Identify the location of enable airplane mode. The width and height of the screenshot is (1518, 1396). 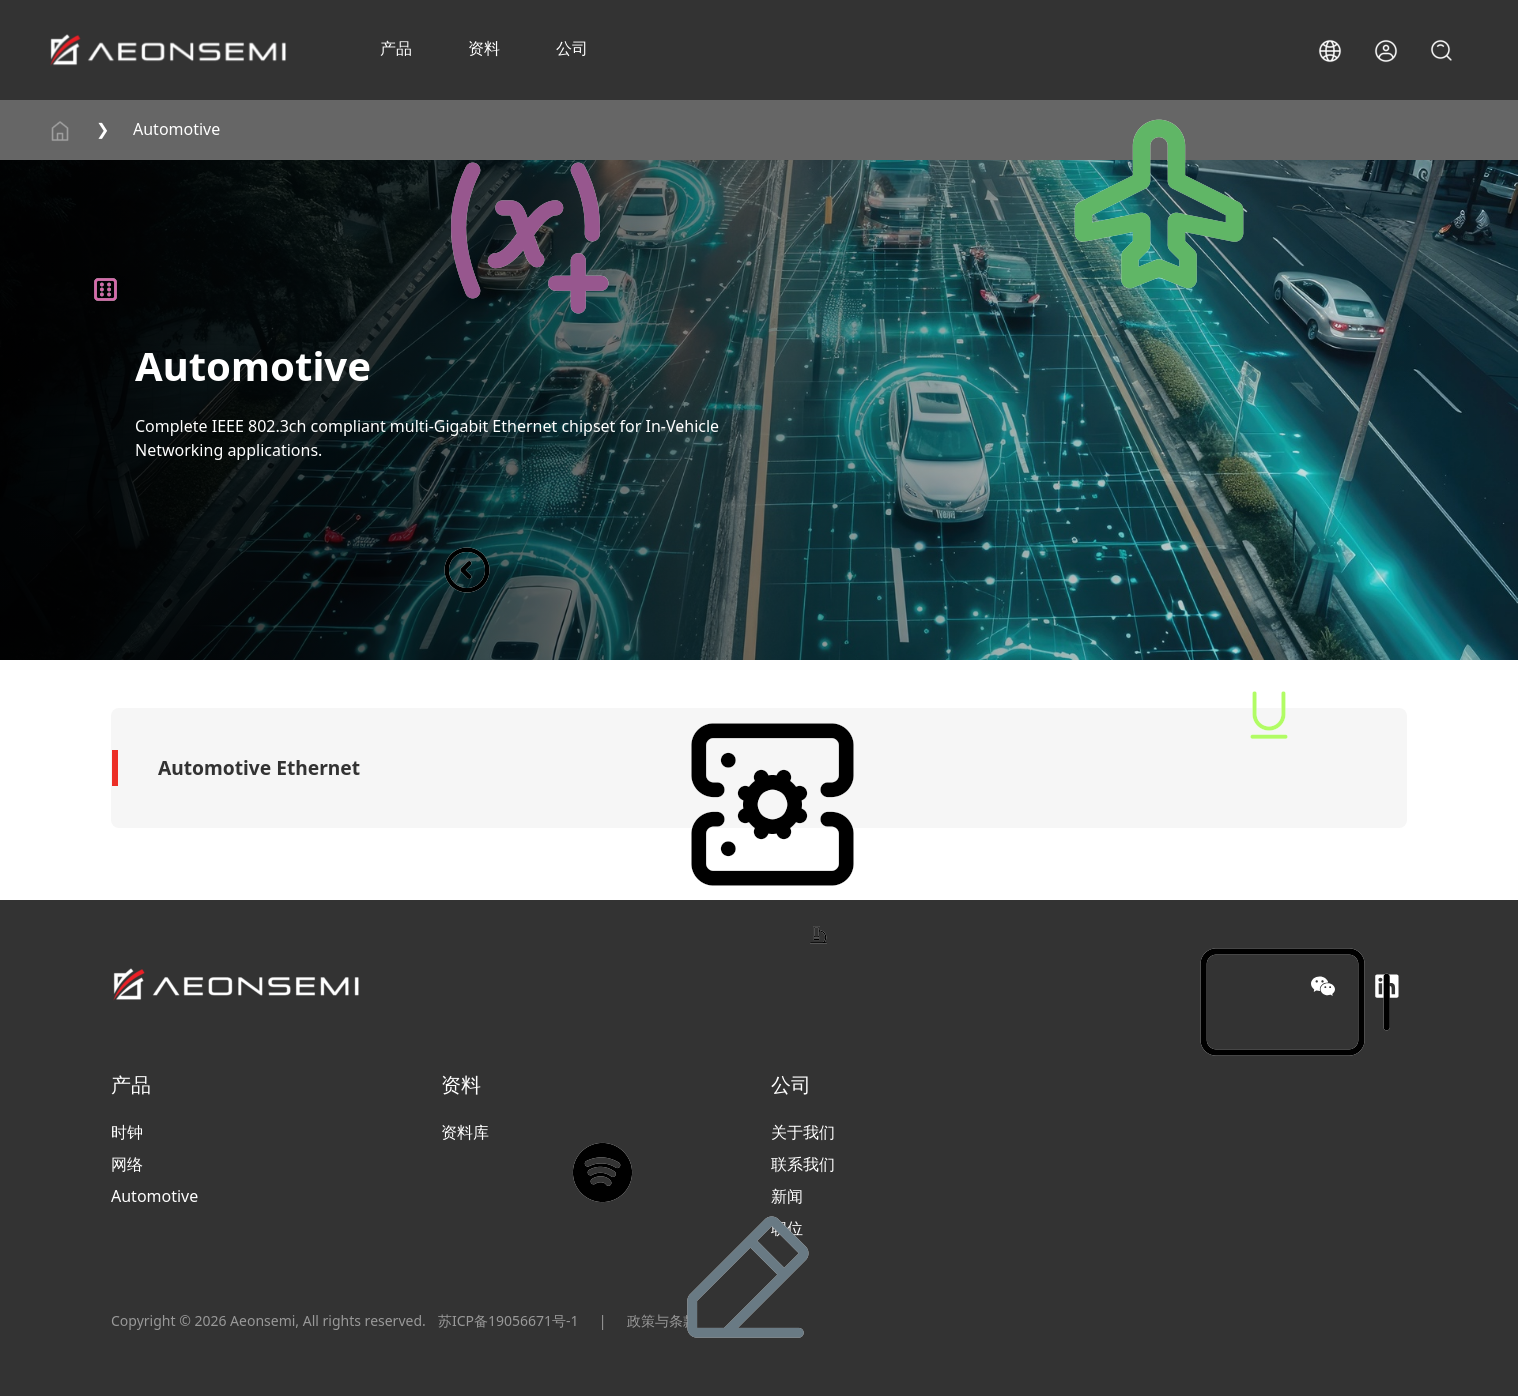
(1159, 204).